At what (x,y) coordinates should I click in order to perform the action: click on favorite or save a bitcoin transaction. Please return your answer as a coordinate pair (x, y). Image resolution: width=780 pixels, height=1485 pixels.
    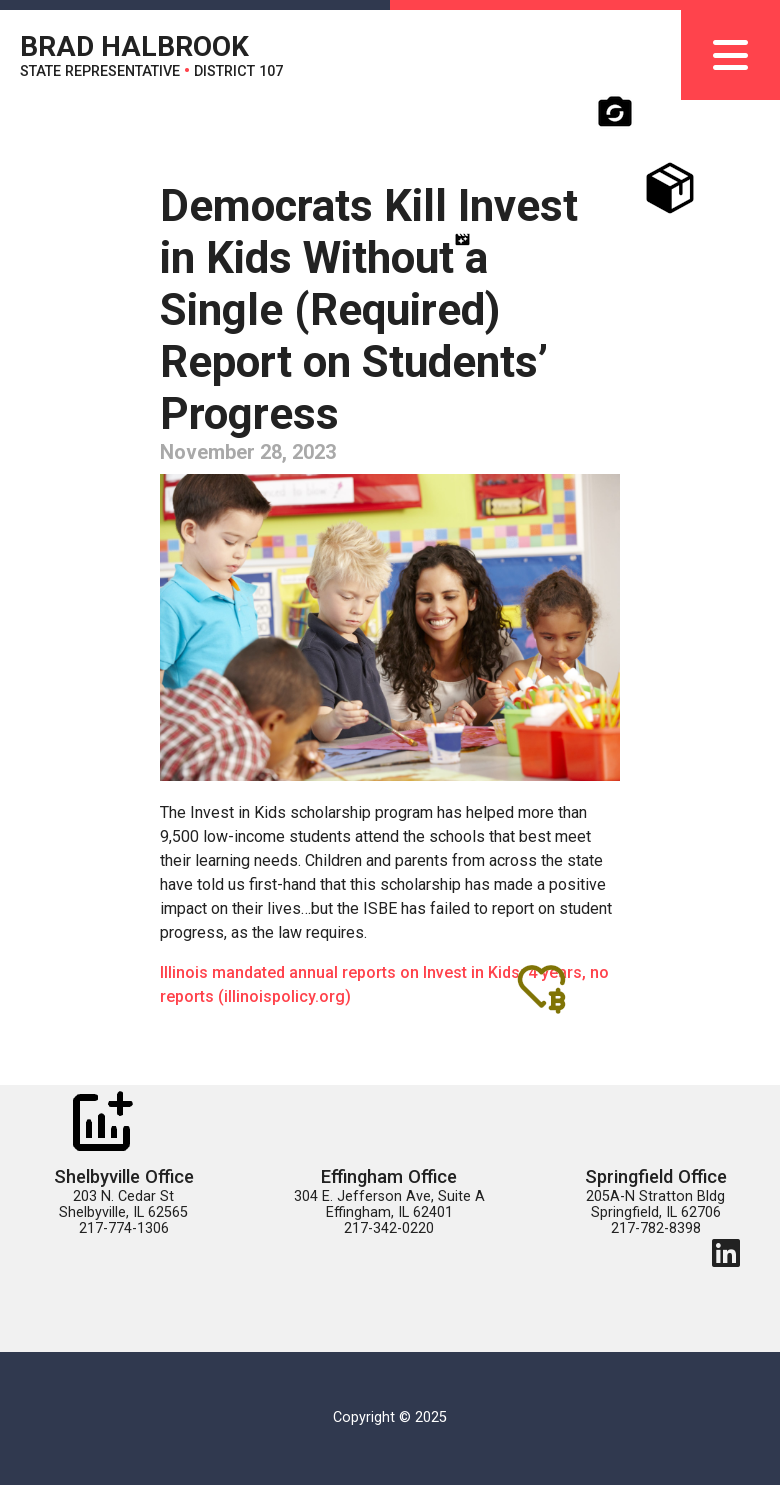
    Looking at the image, I should click on (541, 986).